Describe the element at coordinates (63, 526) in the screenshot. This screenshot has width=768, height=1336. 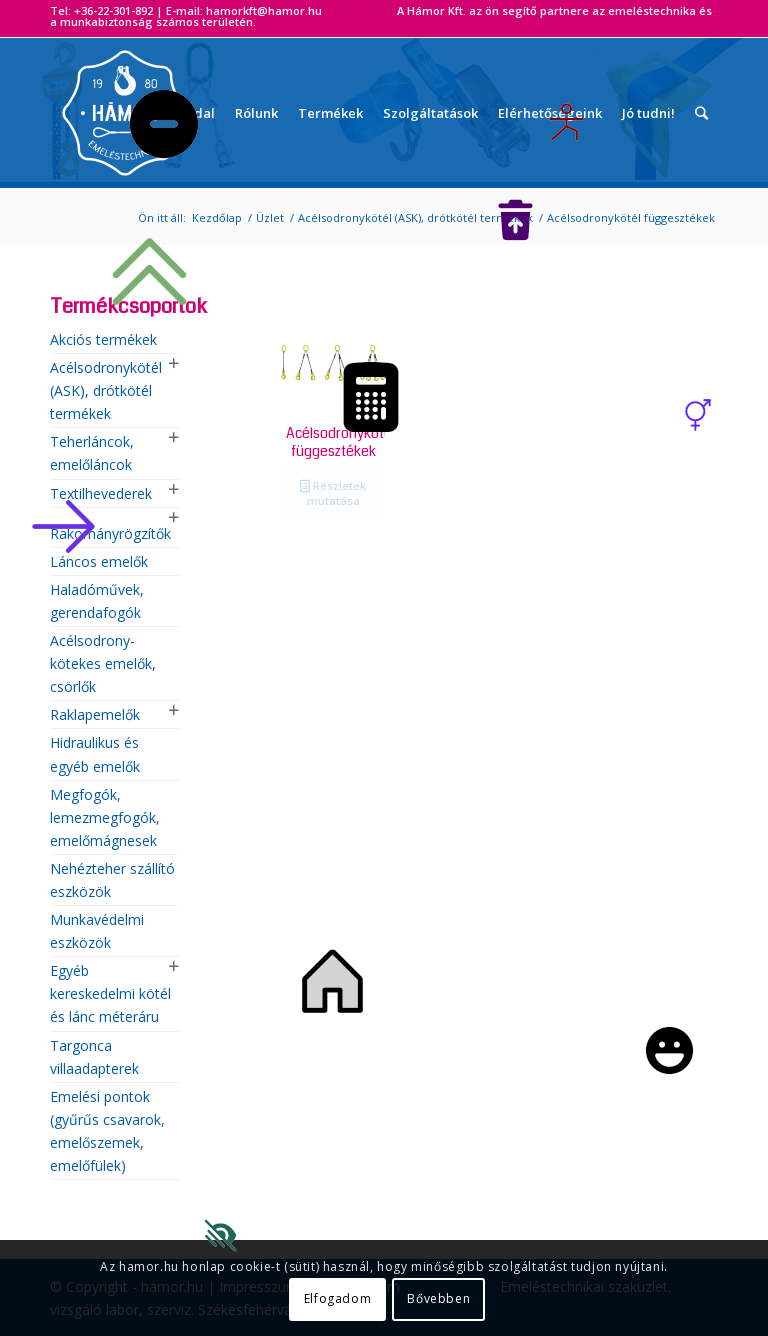
I see `navigate to the next item or page` at that location.